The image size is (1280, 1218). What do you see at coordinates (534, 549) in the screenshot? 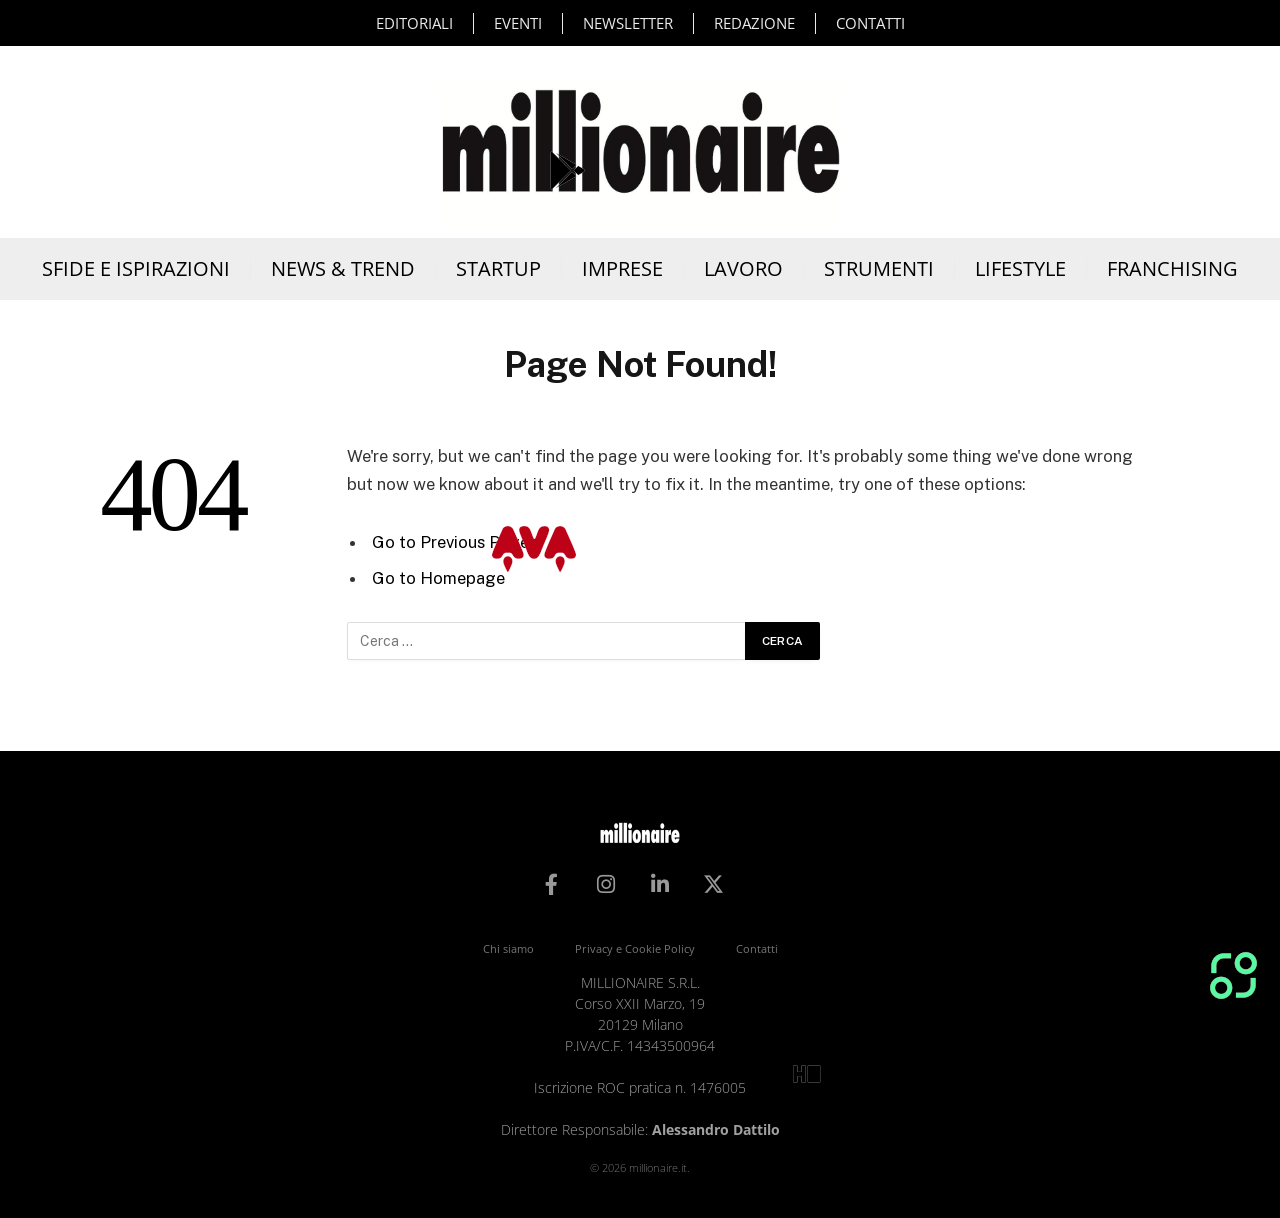
I see `AVA JavaScript testing framework logo` at bounding box center [534, 549].